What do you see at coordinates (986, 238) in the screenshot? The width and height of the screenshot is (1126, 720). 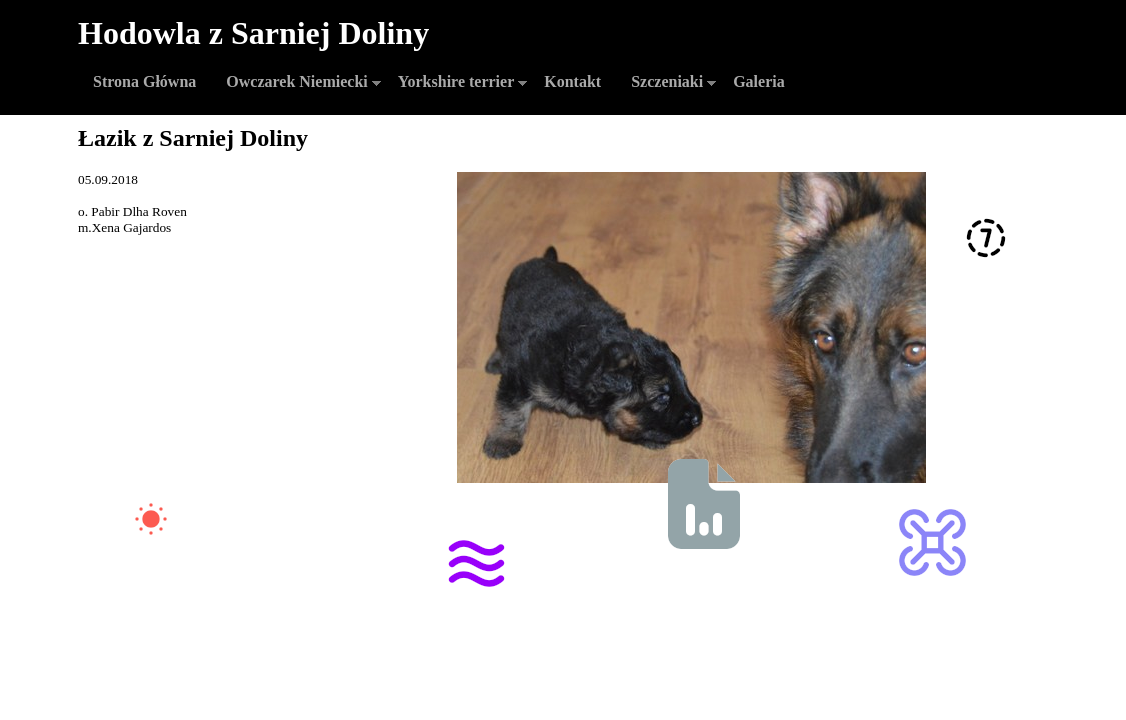 I see `step 7 in a multi-step process` at bounding box center [986, 238].